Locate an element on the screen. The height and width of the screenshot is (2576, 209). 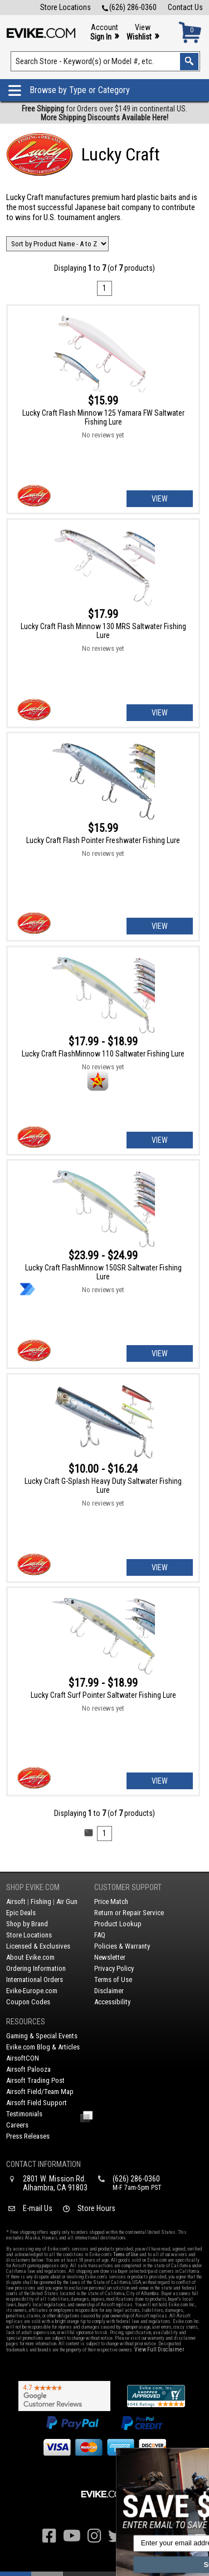
launch openra game application is located at coordinates (98, 1080).